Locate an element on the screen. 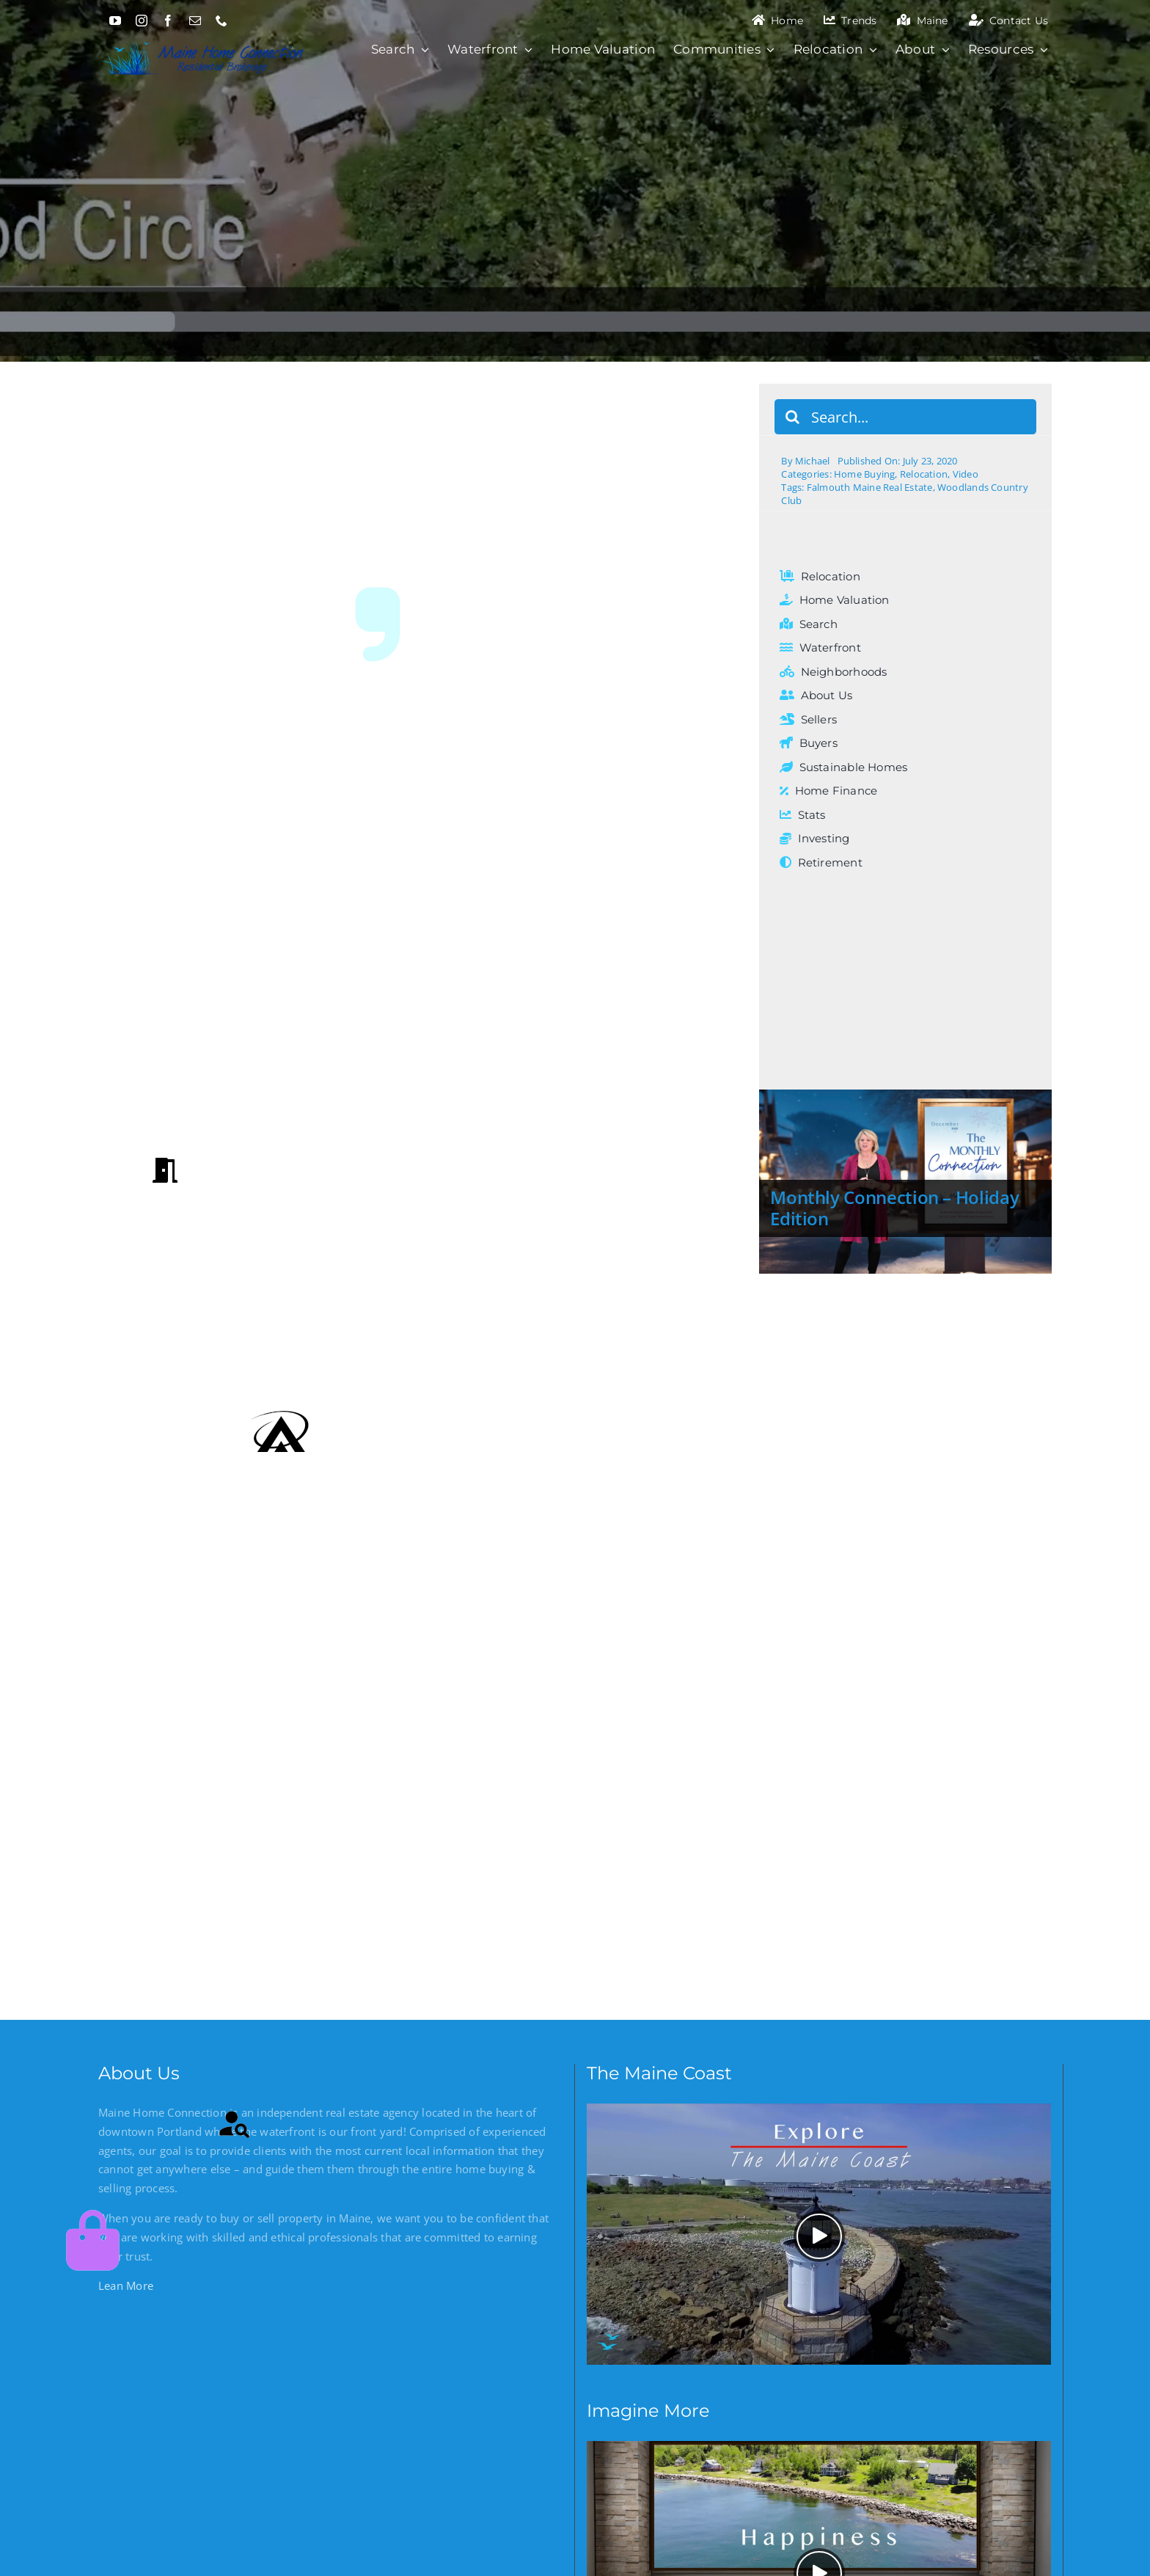  asymmetrik company logo is located at coordinates (279, 1431).